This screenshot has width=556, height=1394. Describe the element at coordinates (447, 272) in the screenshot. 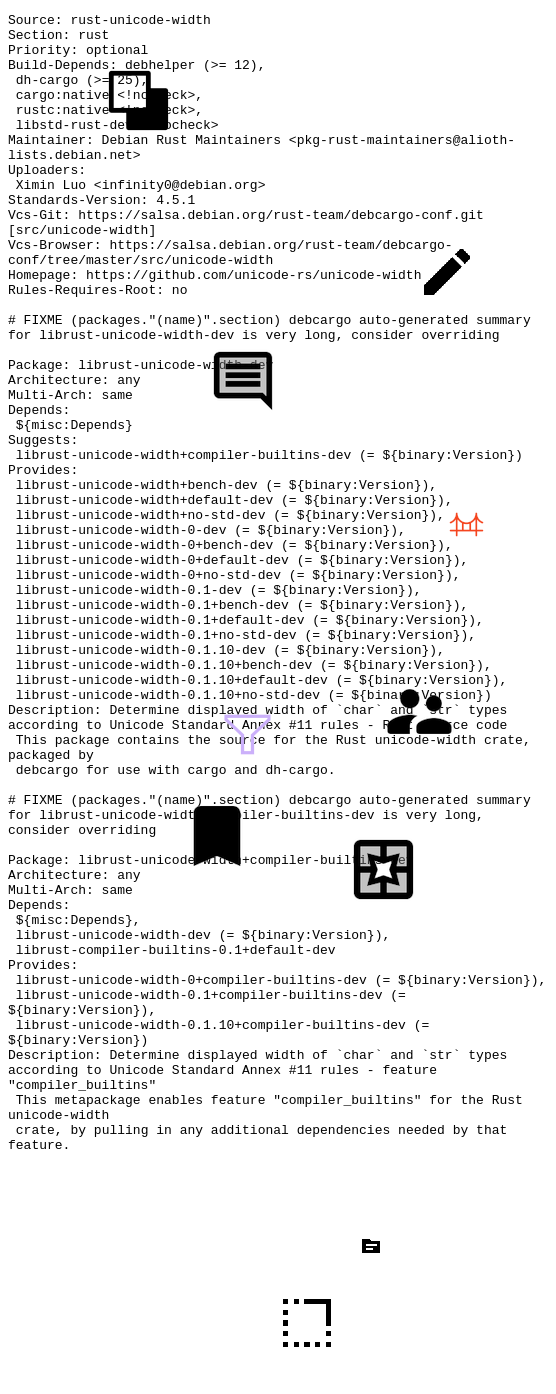

I see `create or compose new content` at that location.